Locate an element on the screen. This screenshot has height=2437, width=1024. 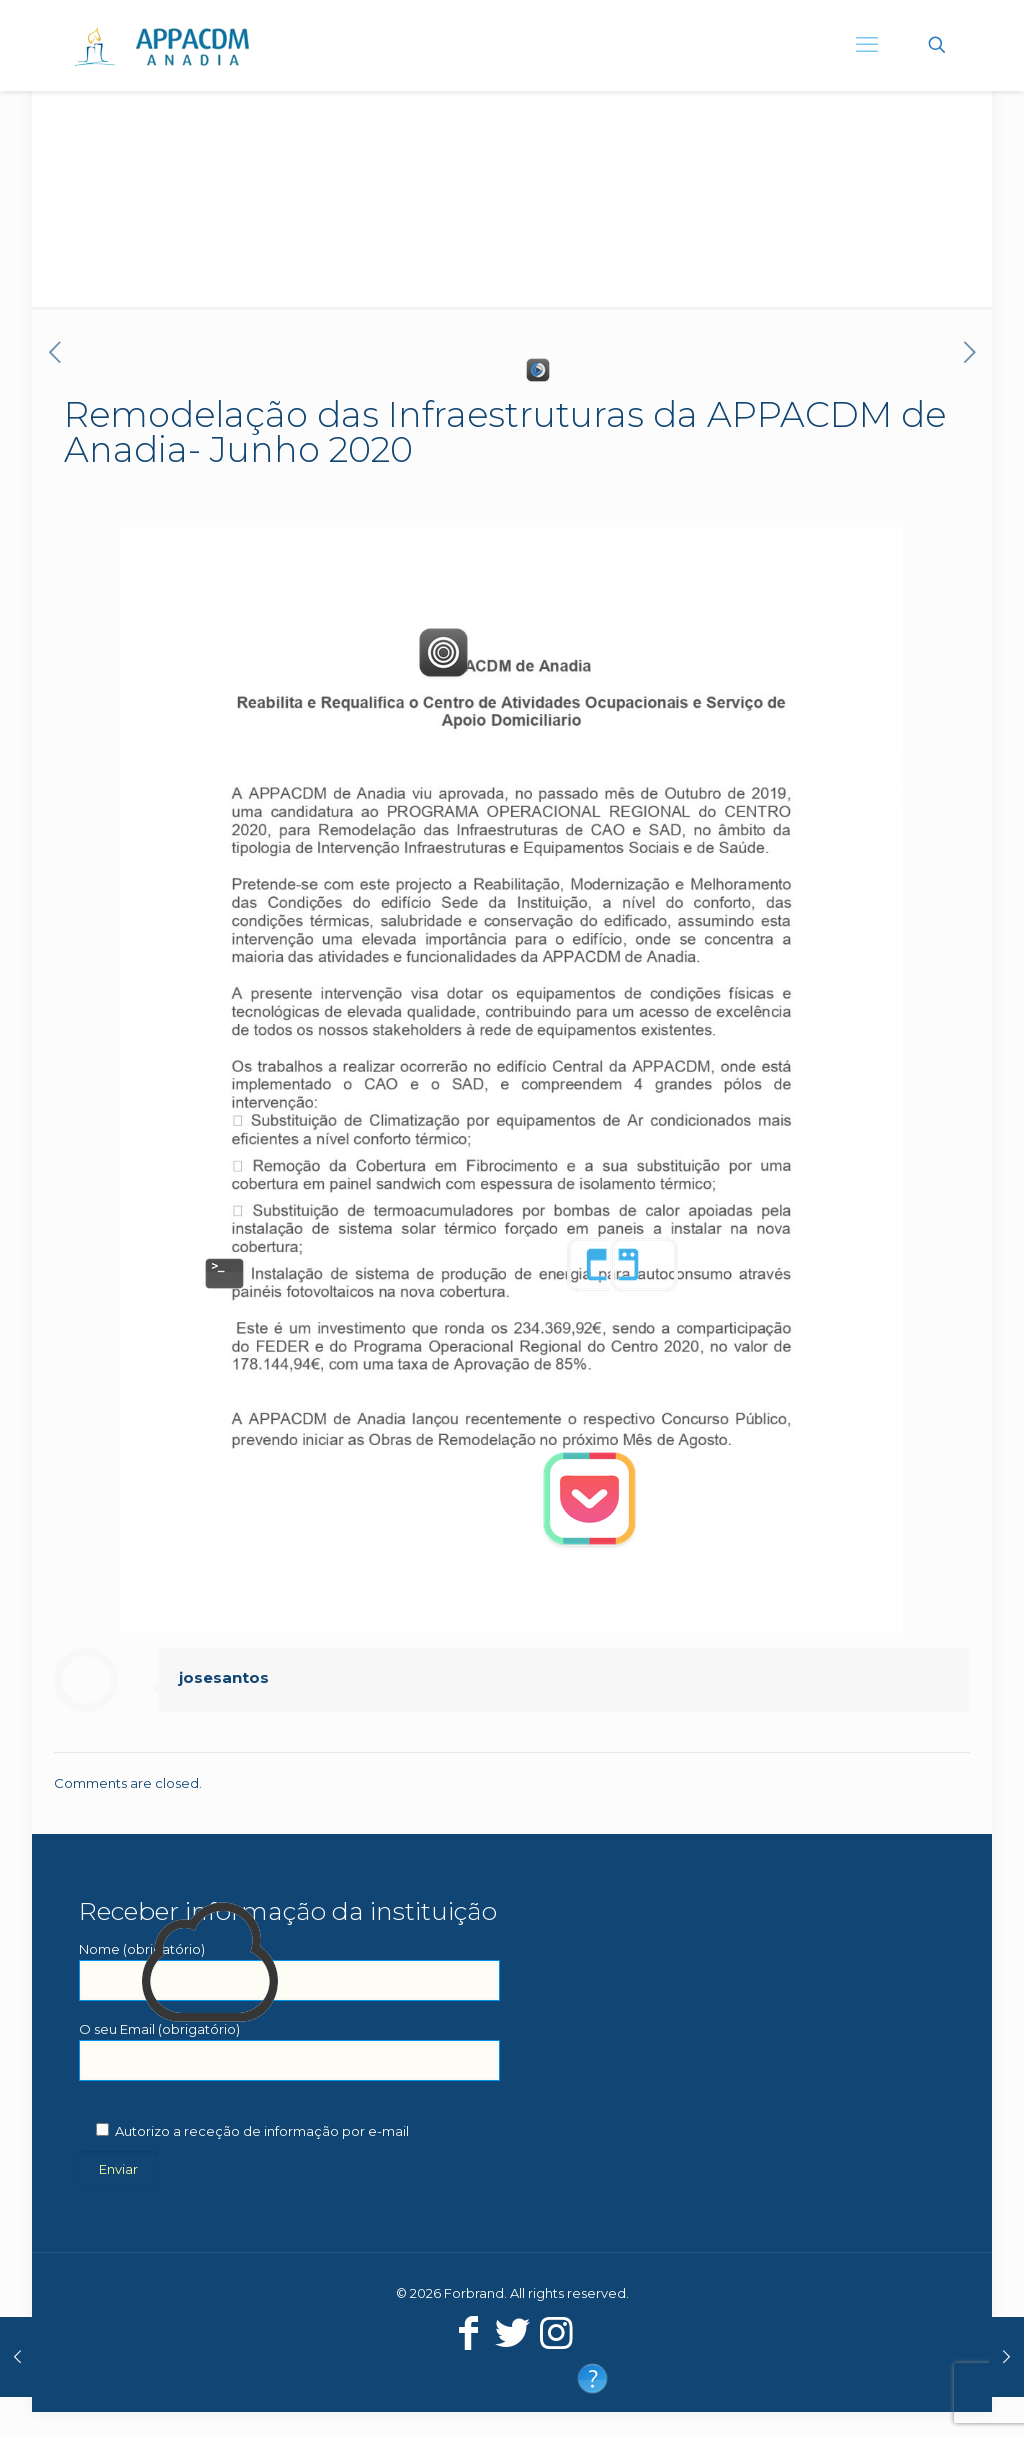
open help or support documentation is located at coordinates (592, 2378).